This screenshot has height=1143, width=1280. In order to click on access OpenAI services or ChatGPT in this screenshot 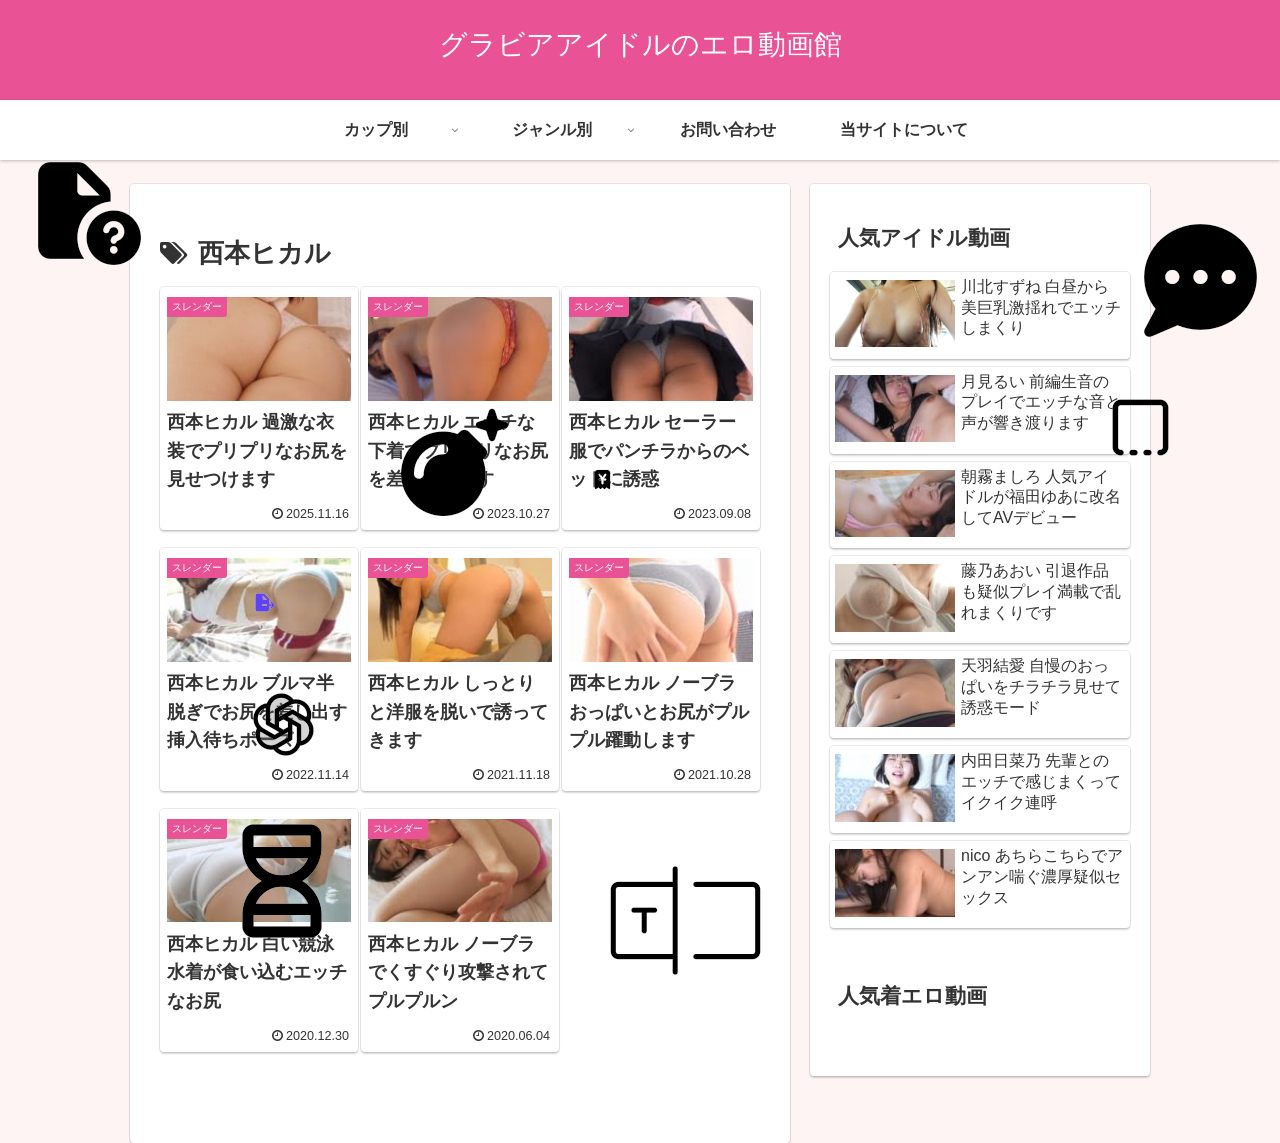, I will do `click(283, 724)`.